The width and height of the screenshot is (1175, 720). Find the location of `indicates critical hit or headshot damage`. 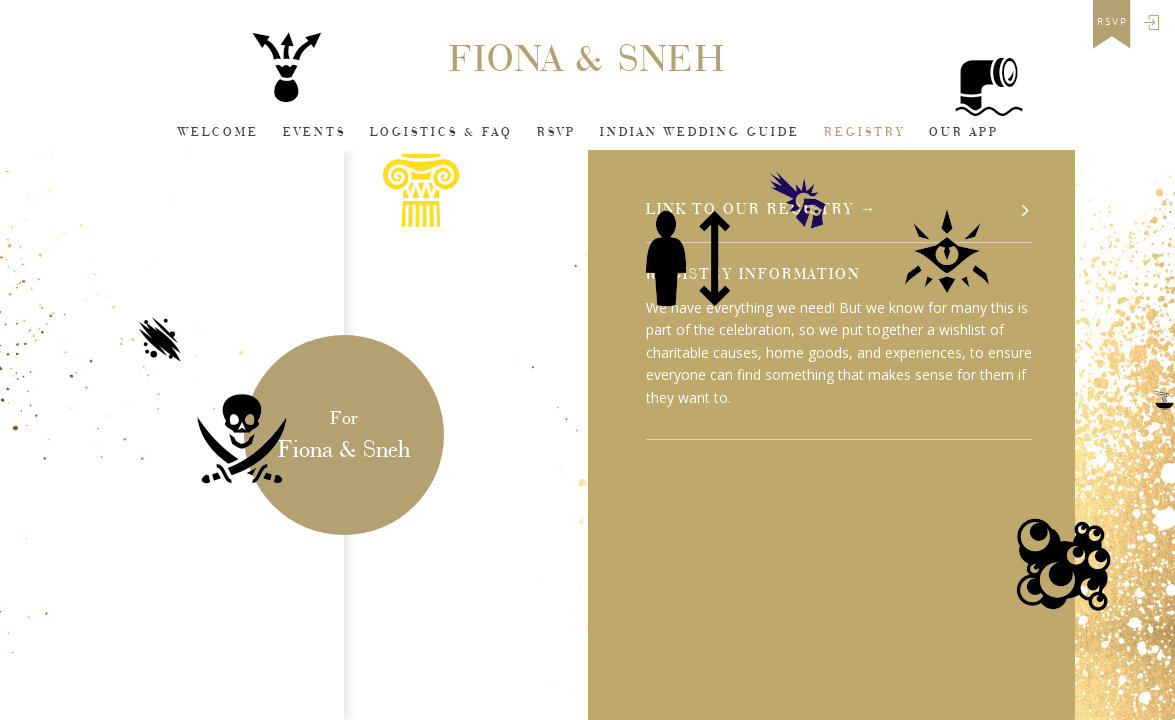

indicates critical hit or headshot damage is located at coordinates (798, 200).